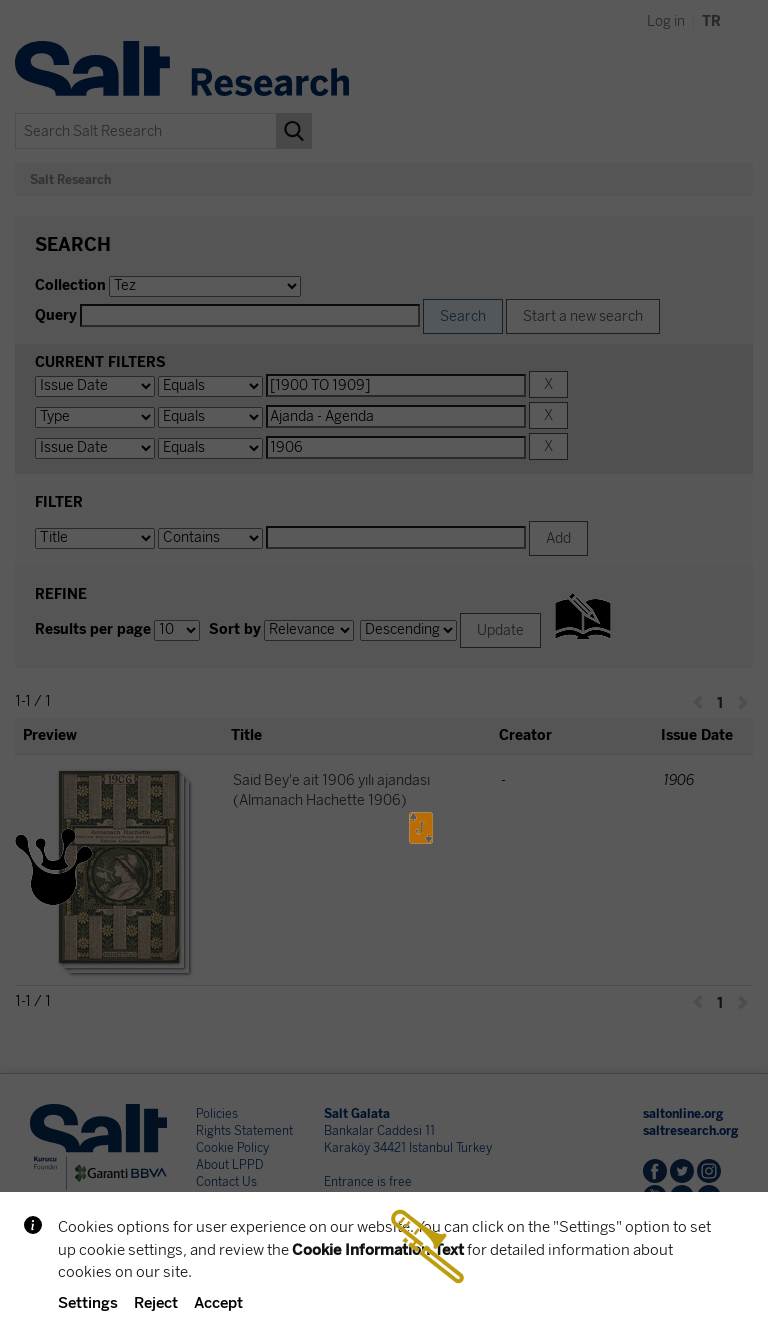 The width and height of the screenshot is (768, 1338). Describe the element at coordinates (583, 619) in the screenshot. I see `add a new entry to the archive` at that location.